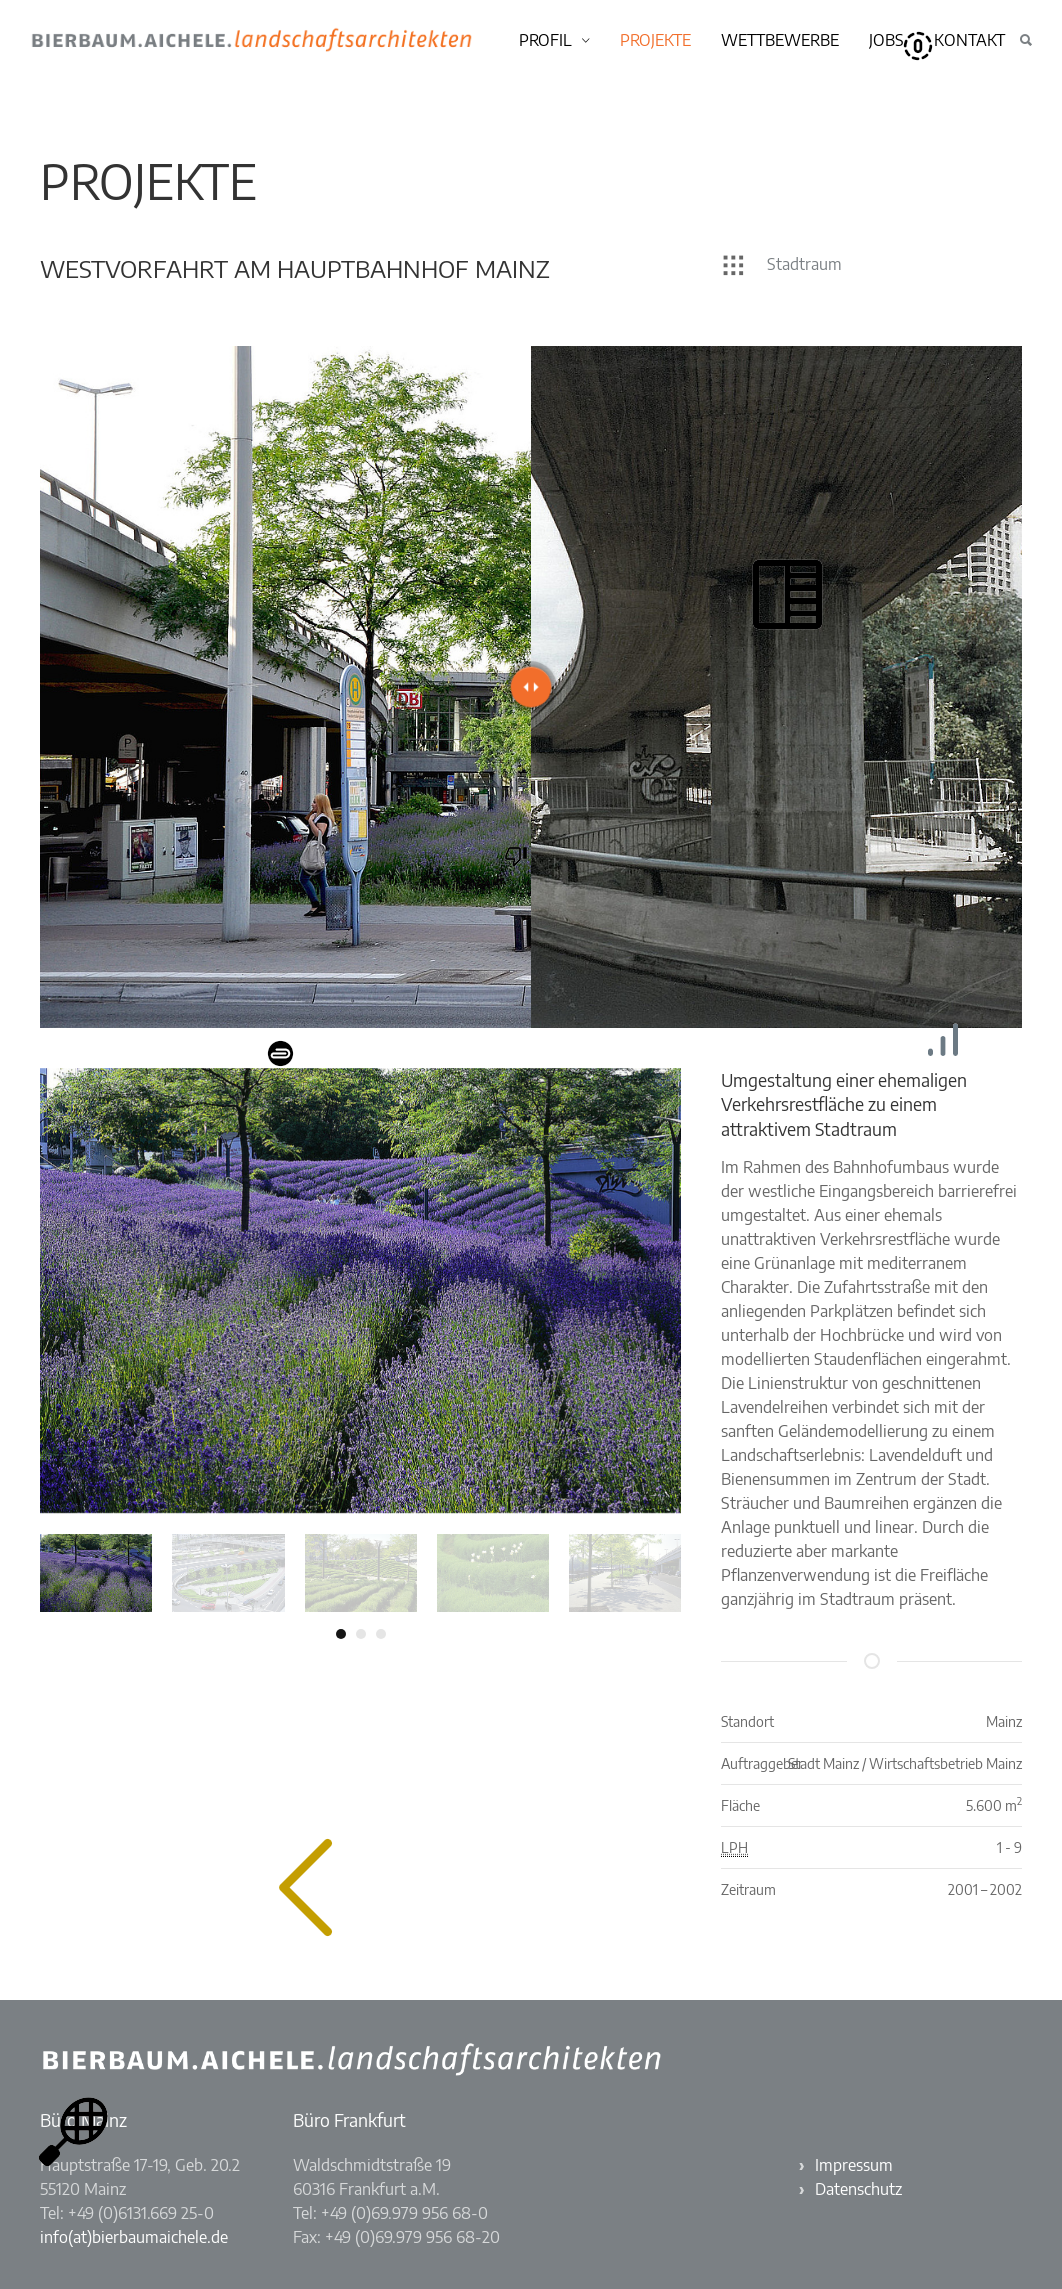 The height and width of the screenshot is (2289, 1062). Describe the element at coordinates (958, 1031) in the screenshot. I see `indicates medium cellular signal strength` at that location.